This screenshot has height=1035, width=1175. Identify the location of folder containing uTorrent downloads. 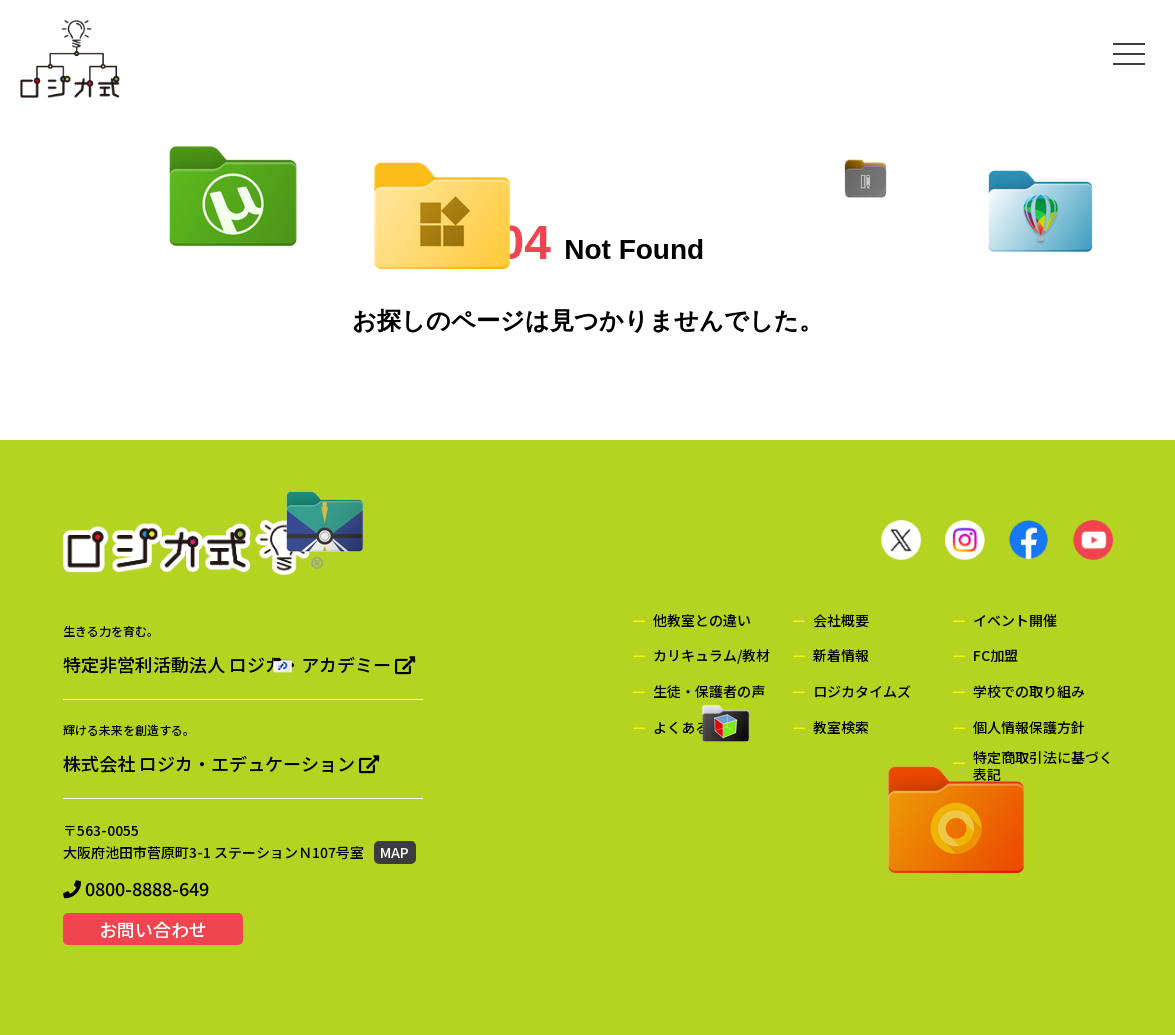
(232, 199).